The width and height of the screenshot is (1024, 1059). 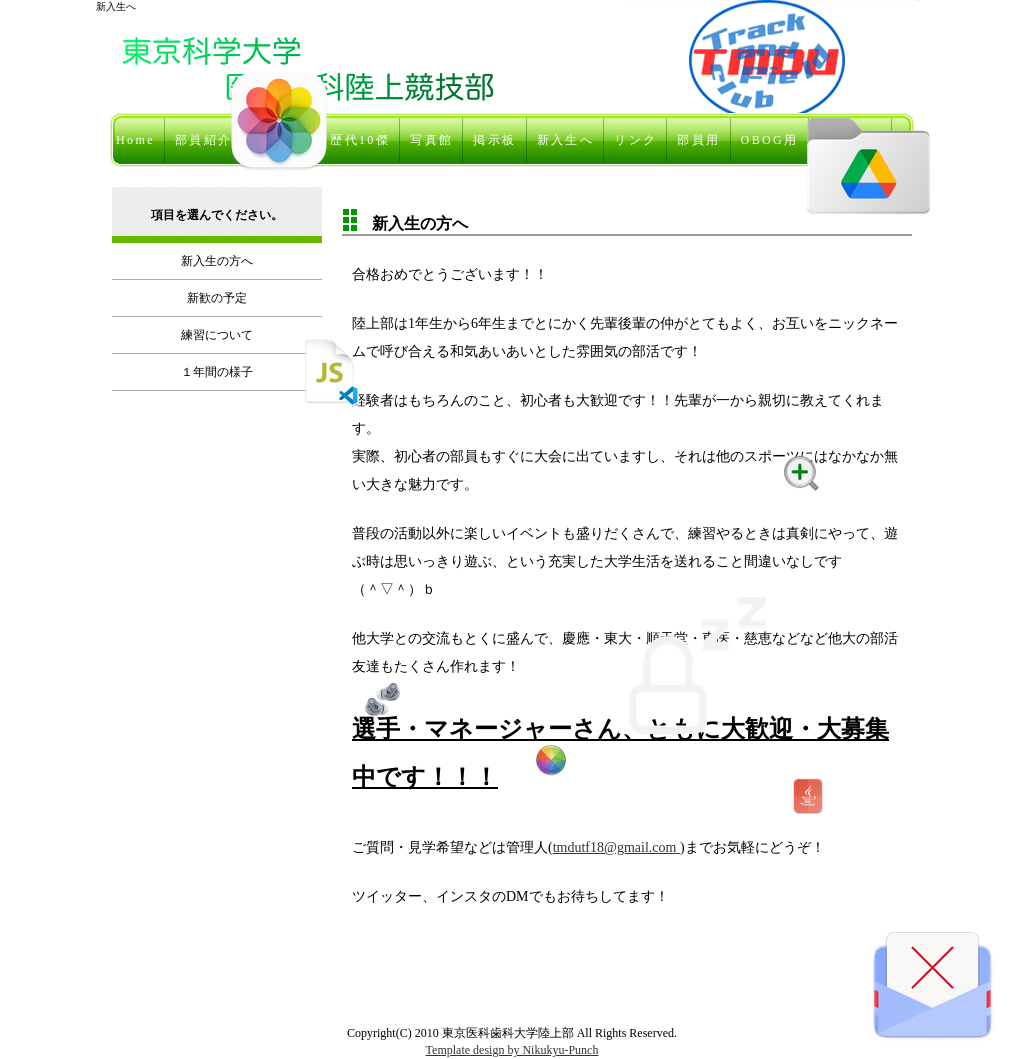 I want to click on open the photos app, so click(x=279, y=120).